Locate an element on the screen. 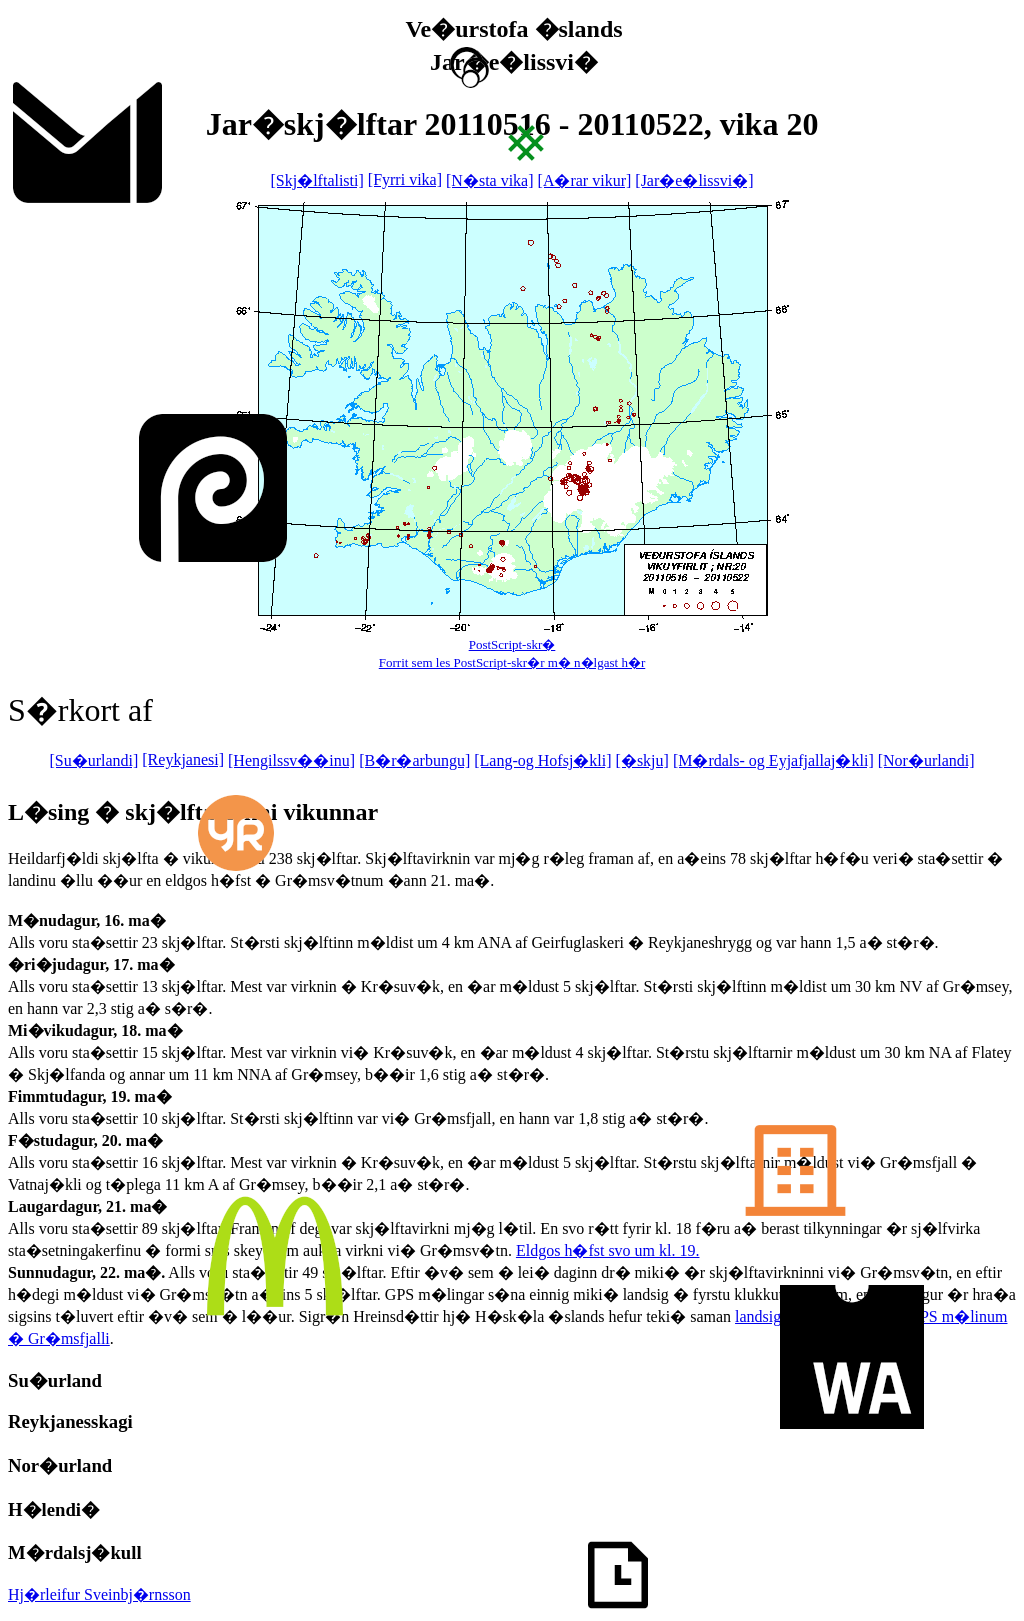  OCLC company logo is located at coordinates (469, 67).